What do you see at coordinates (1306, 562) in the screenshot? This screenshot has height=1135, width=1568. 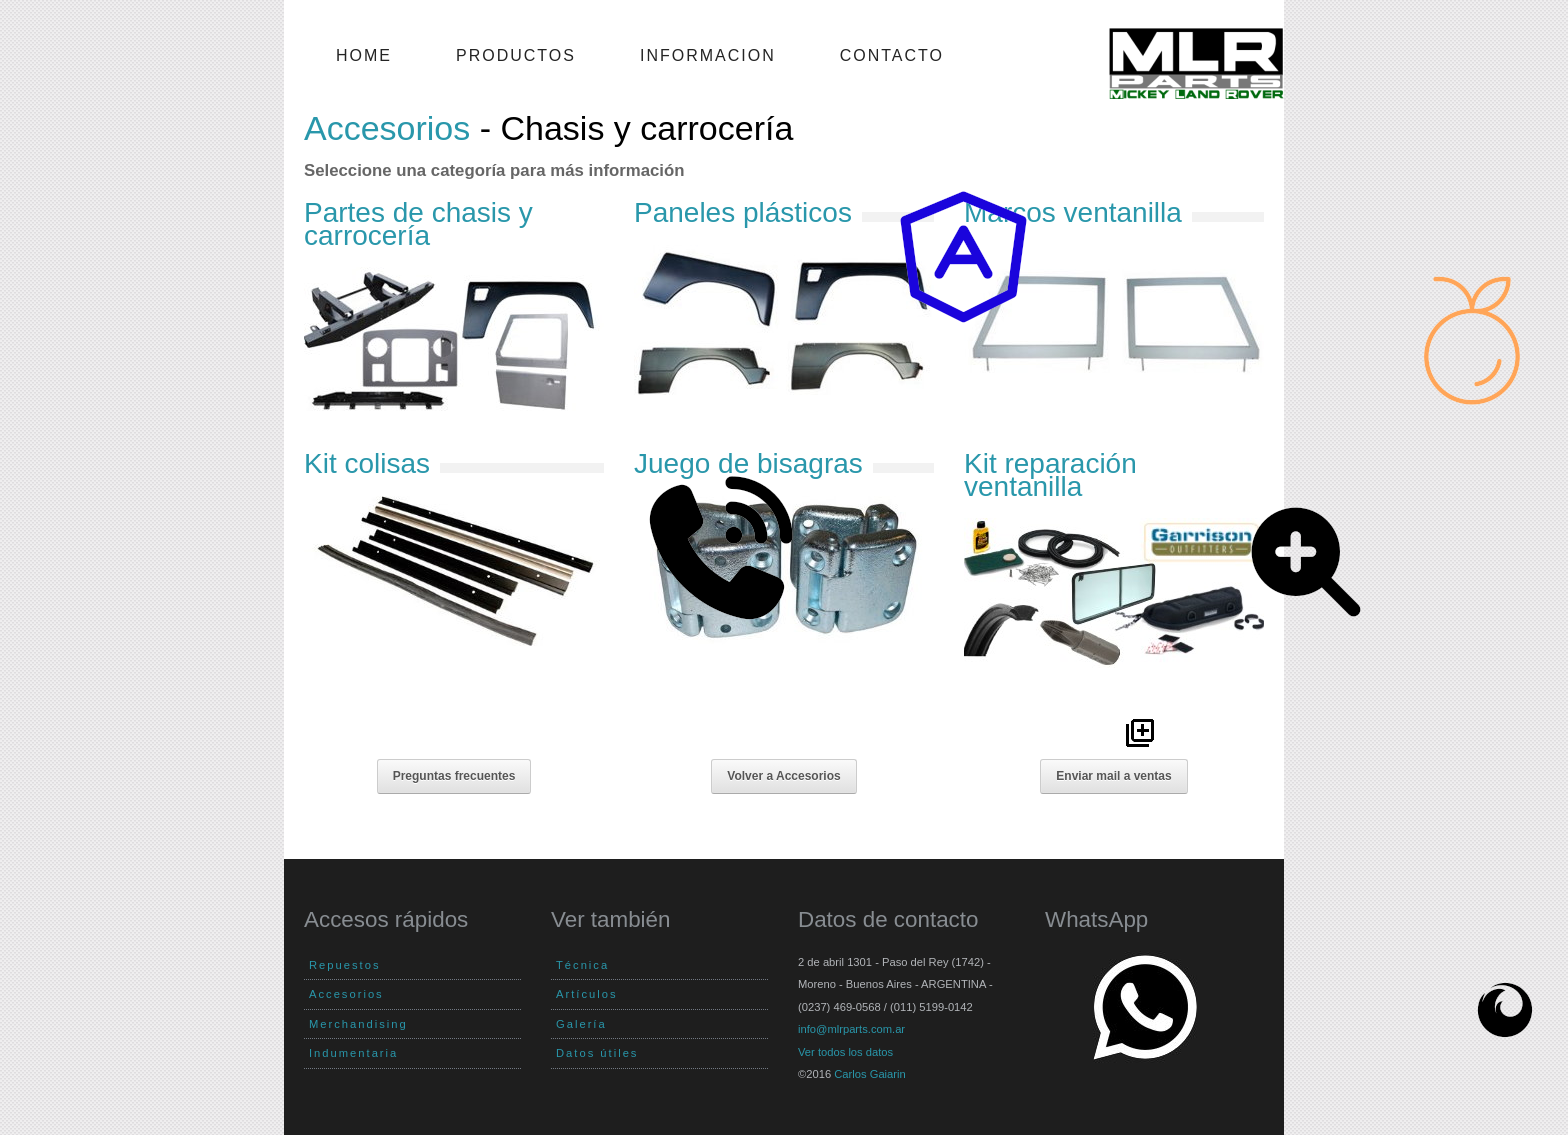 I see `zoom in on content` at bounding box center [1306, 562].